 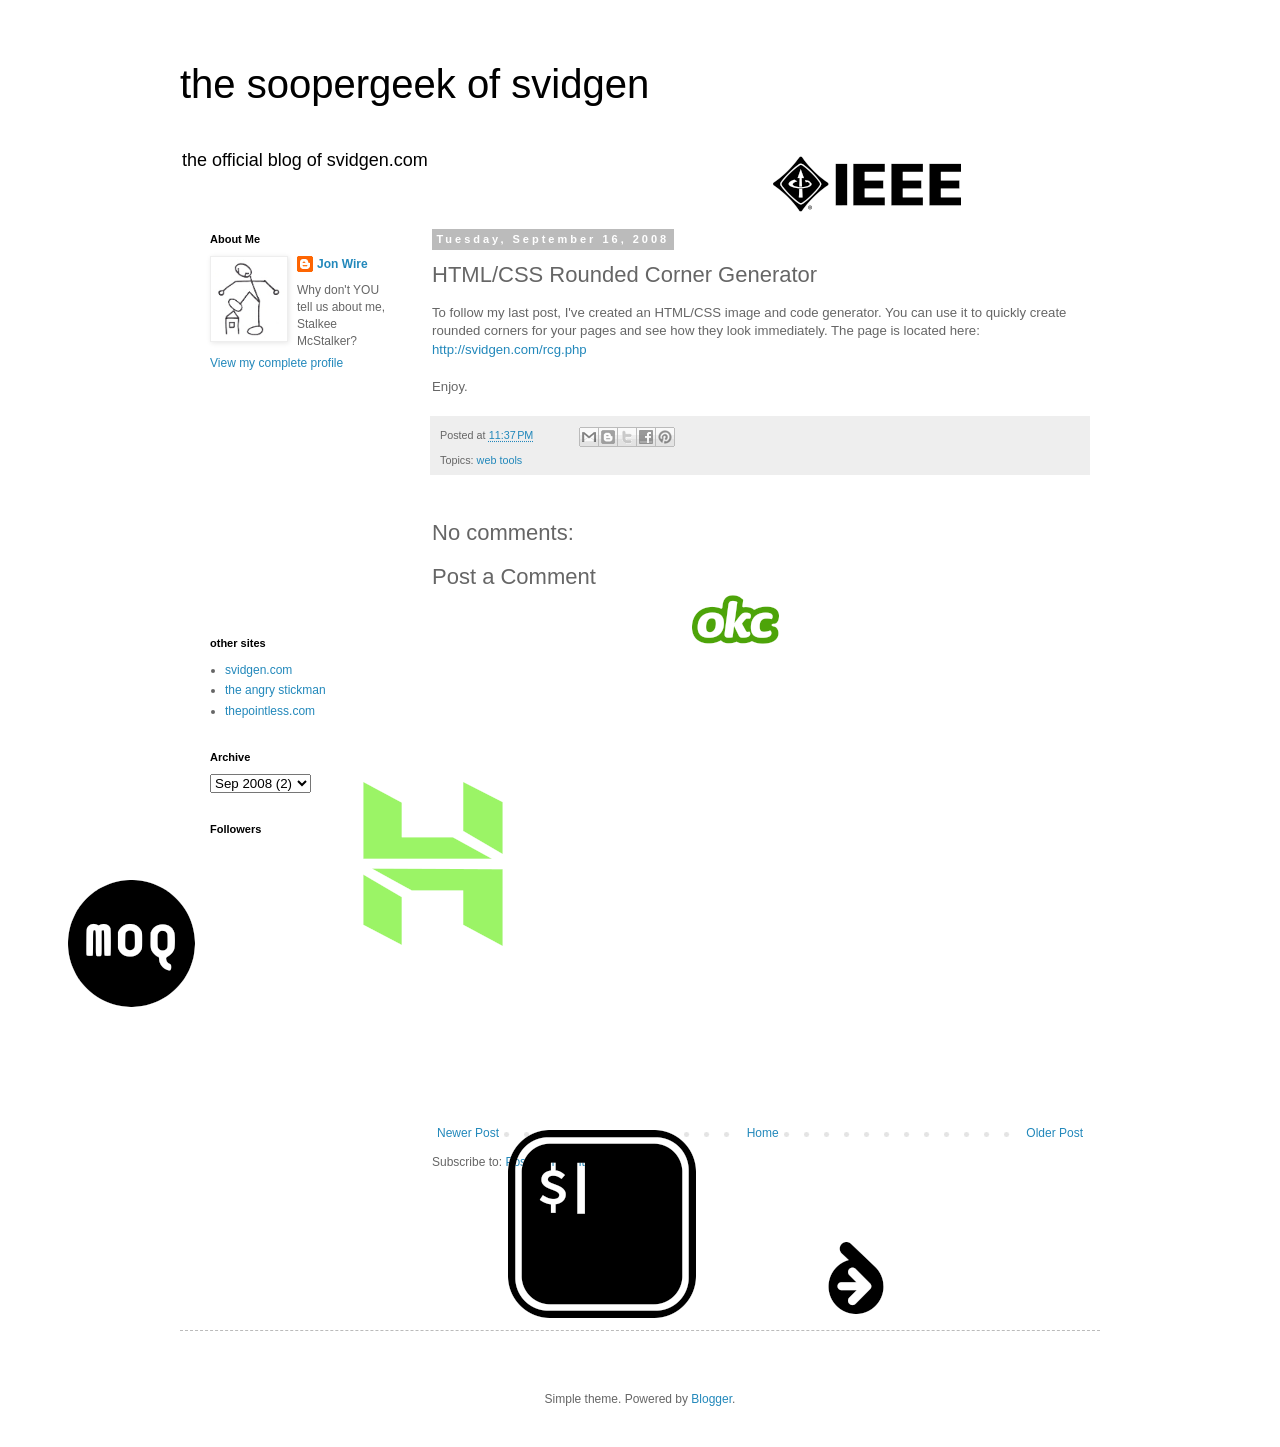 I want to click on open the OkCupid dating app, so click(x=735, y=619).